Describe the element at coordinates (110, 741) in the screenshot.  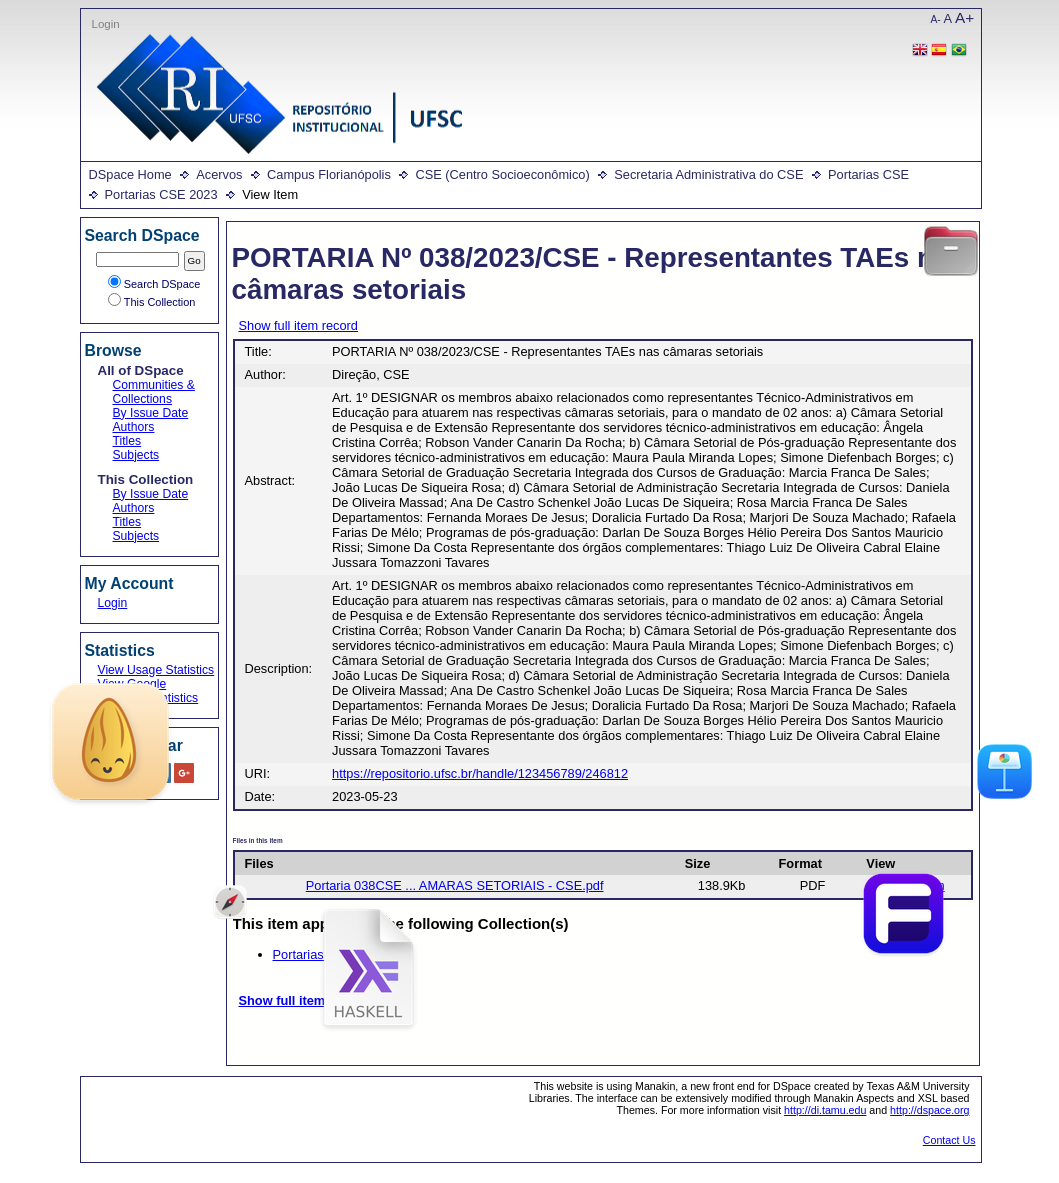
I see `open the almond app` at that location.